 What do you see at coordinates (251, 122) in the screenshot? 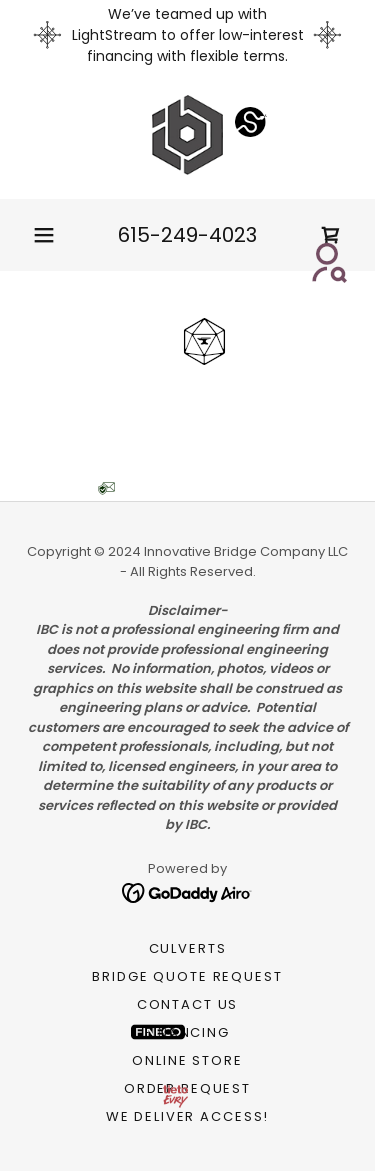
I see `scipy python library logo` at bounding box center [251, 122].